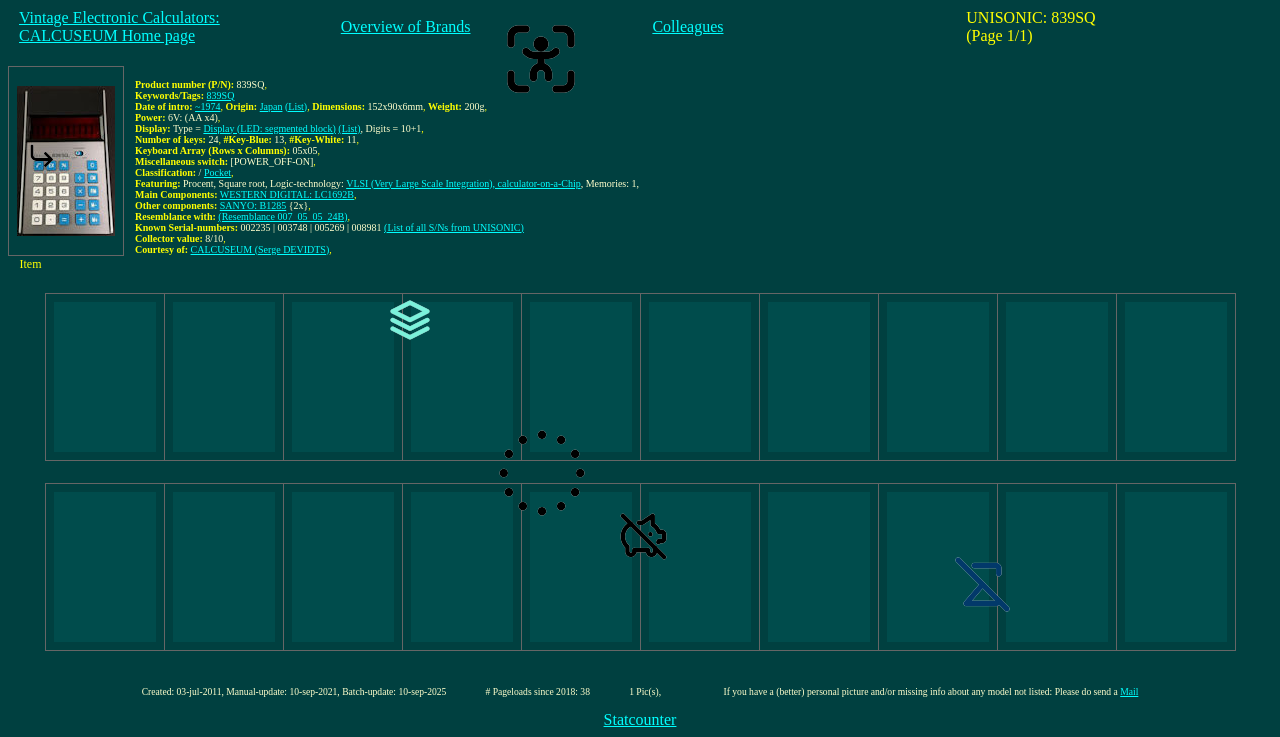  What do you see at coordinates (982, 584) in the screenshot?
I see `disable automatic sum calculation` at bounding box center [982, 584].